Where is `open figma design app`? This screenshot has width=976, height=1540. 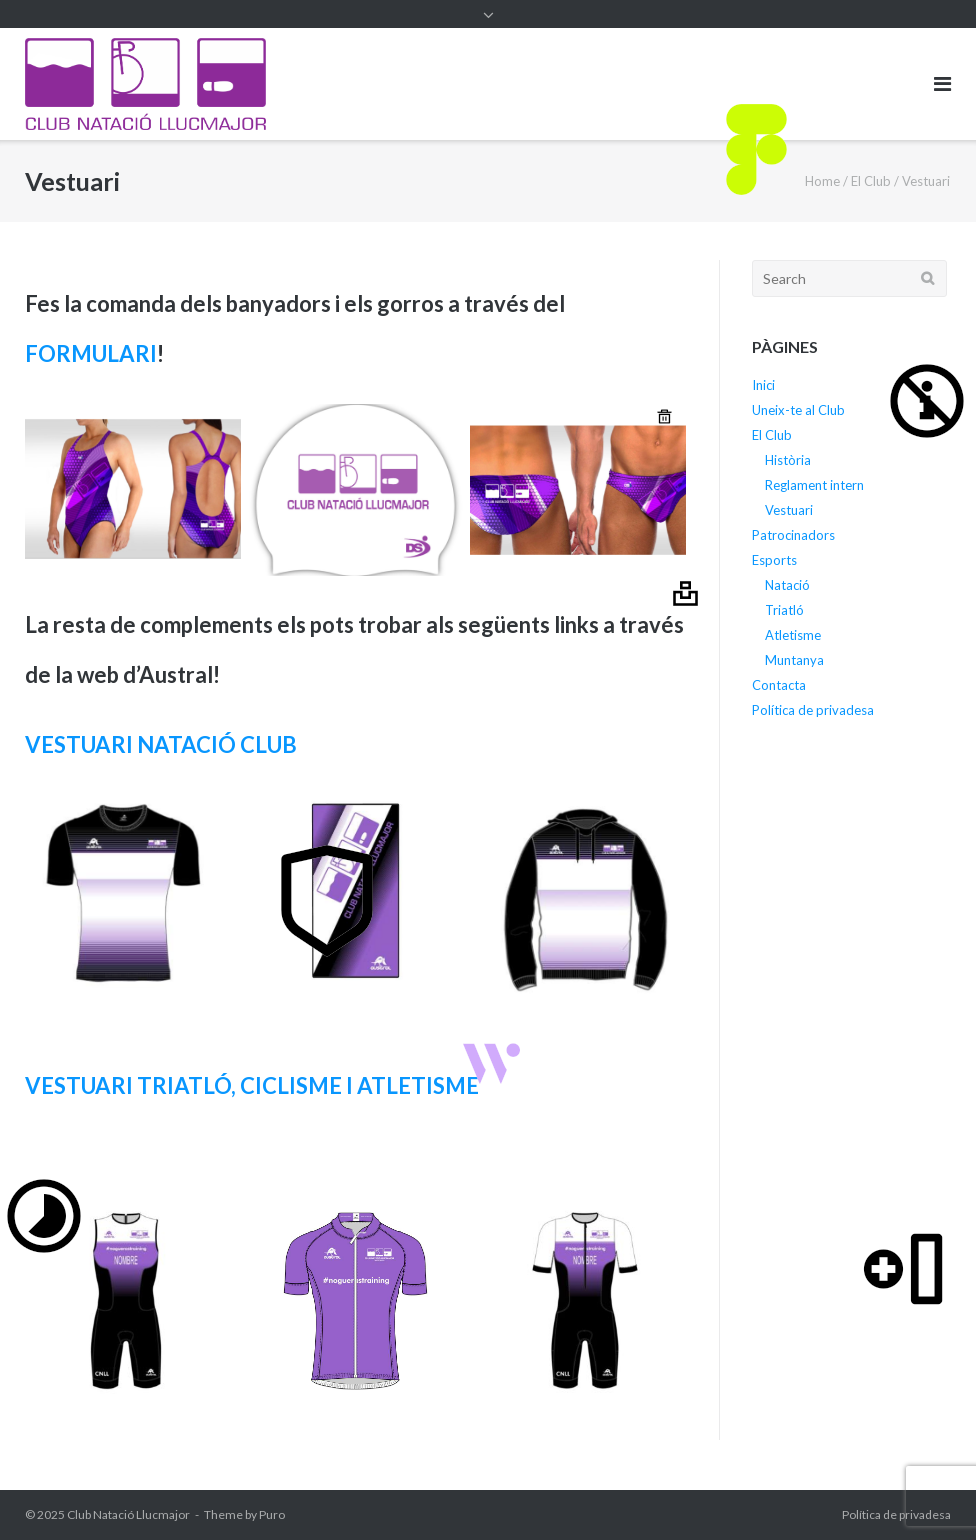
open figma design app is located at coordinates (756, 149).